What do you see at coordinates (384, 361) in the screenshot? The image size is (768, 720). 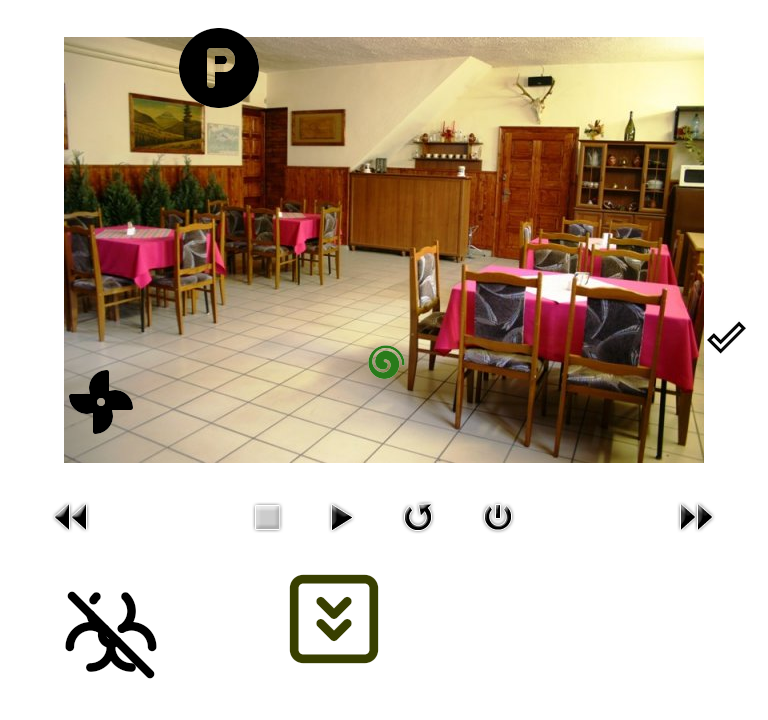 I see `indicates loading or processing content` at bounding box center [384, 361].